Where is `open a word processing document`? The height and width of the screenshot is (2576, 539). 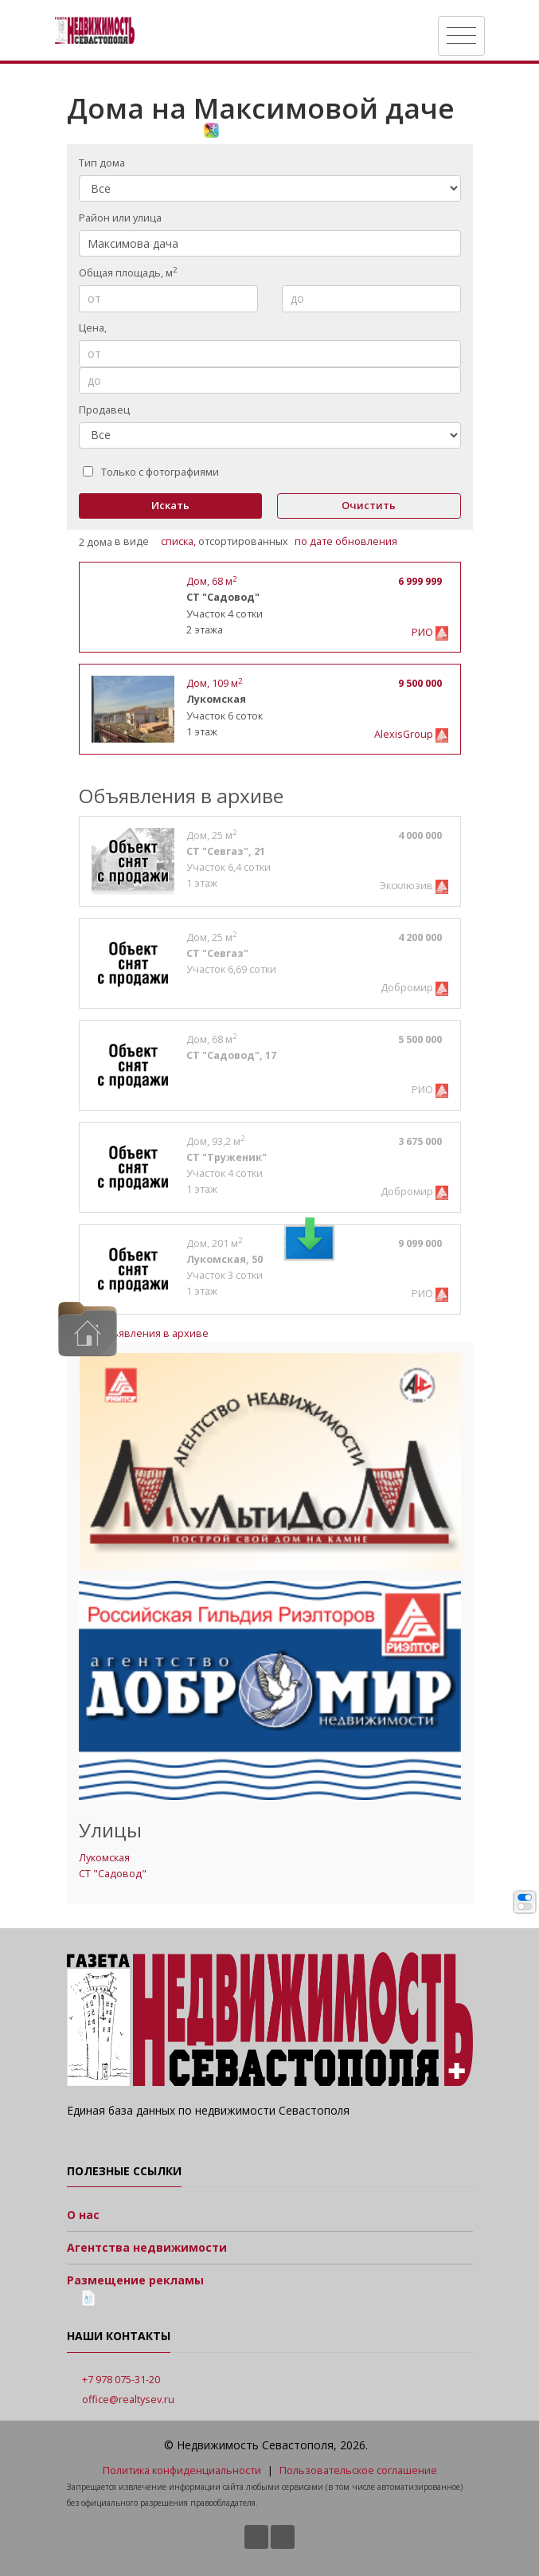 open a word processing document is located at coordinates (88, 2298).